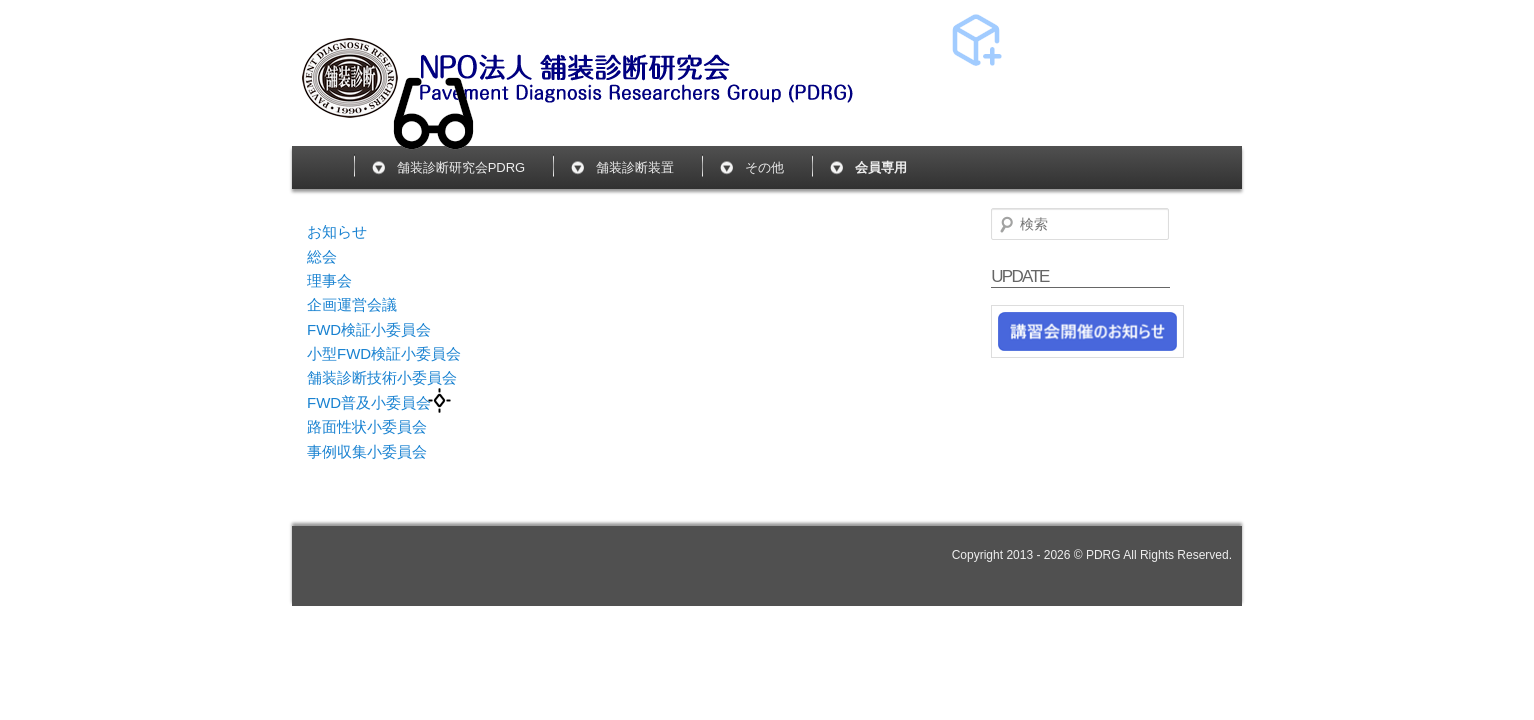 This screenshot has width=1534, height=720. What do you see at coordinates (433, 113) in the screenshot?
I see `view or access reading mode` at bounding box center [433, 113].